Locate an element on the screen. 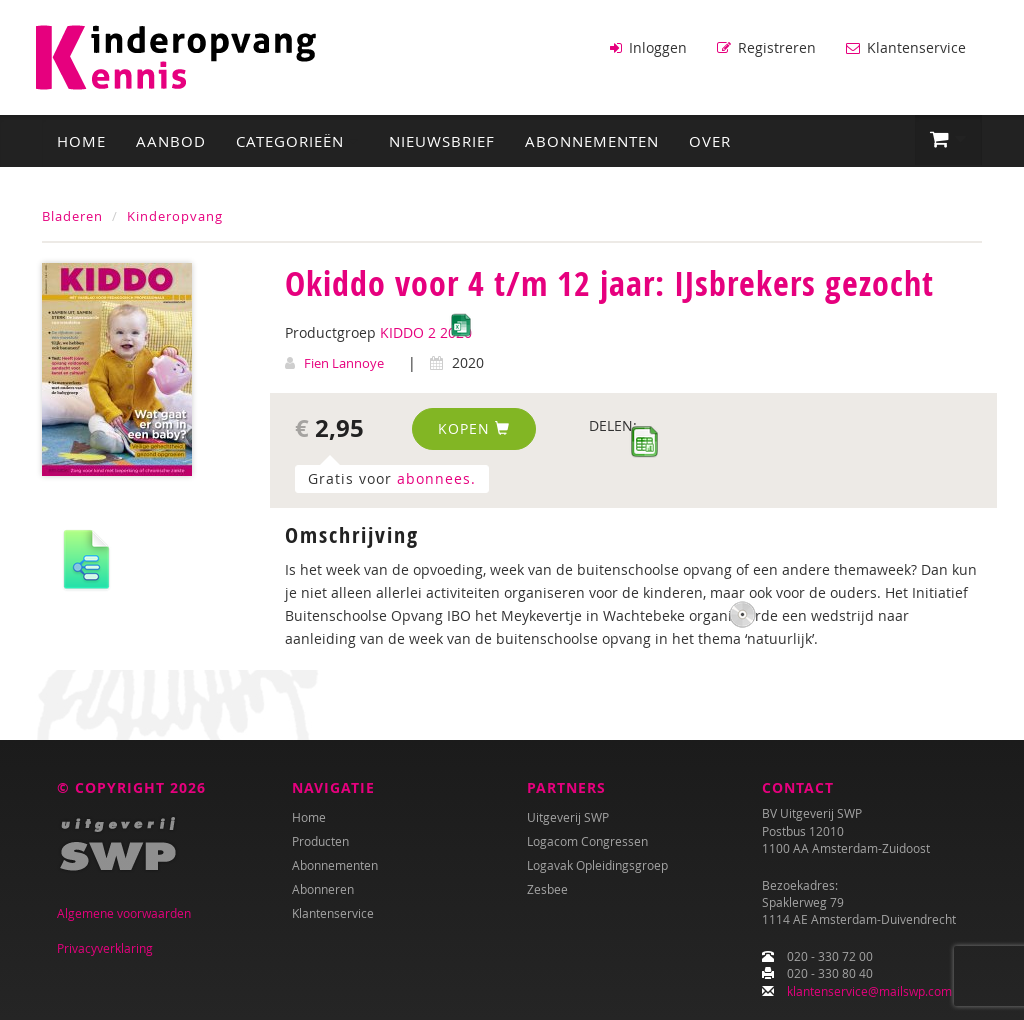 The height and width of the screenshot is (1020, 1024). access cd/dvd drive is located at coordinates (742, 614).